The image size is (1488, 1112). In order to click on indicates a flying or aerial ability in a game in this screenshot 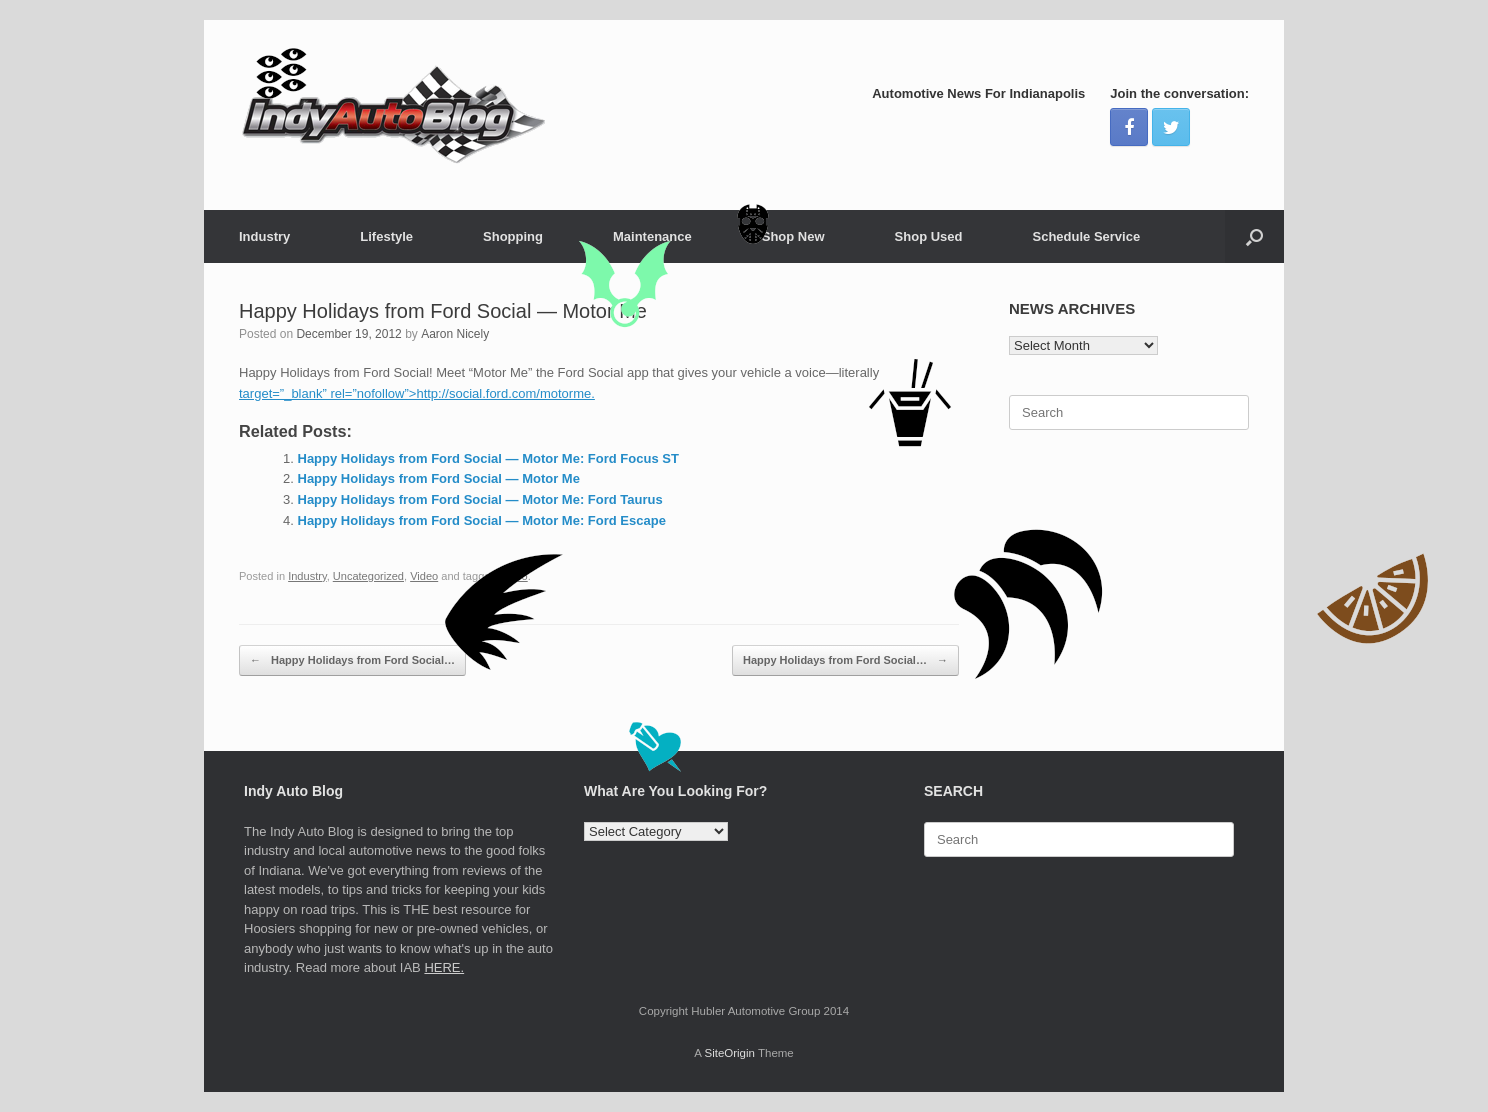, I will do `click(504, 610)`.